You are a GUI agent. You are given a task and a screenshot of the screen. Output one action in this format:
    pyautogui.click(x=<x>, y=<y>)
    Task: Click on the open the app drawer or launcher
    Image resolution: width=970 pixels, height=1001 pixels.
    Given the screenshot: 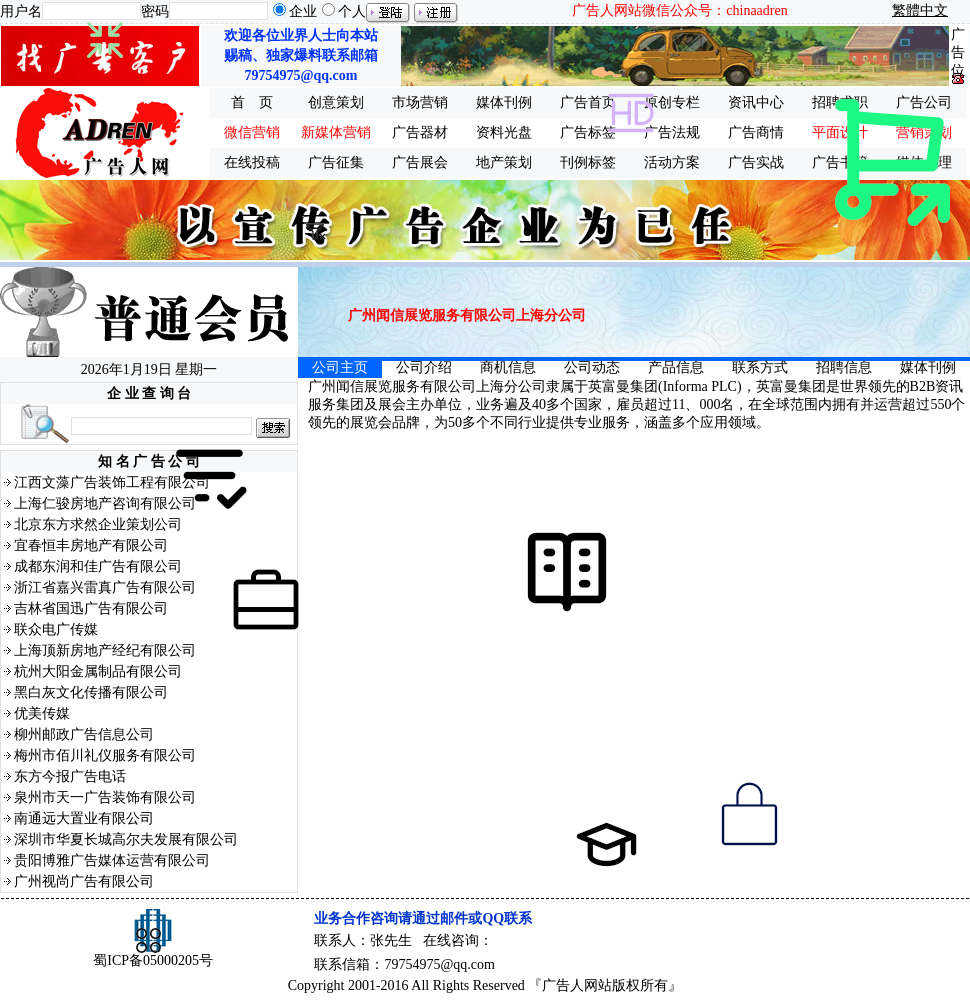 What is the action you would take?
    pyautogui.click(x=148, y=940)
    